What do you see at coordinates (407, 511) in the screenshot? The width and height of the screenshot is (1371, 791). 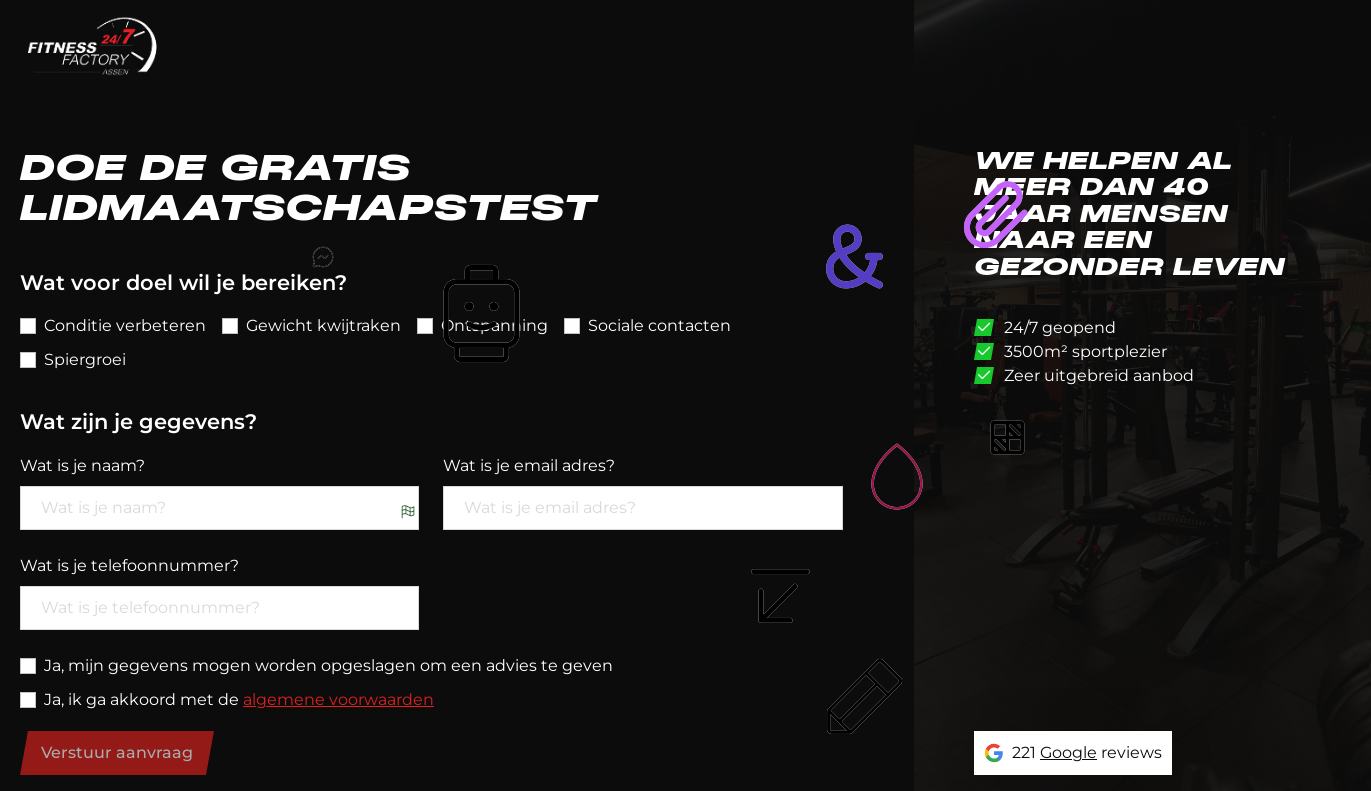 I see `indicates a finish line or goal completion` at bounding box center [407, 511].